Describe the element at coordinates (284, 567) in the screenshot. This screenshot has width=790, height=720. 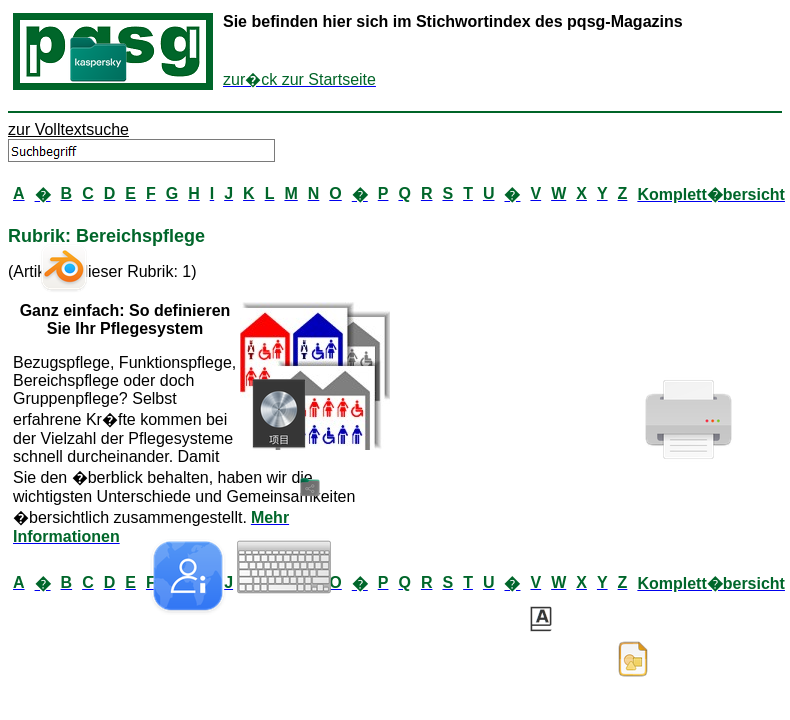
I see `connect or manage keyboard input device` at that location.